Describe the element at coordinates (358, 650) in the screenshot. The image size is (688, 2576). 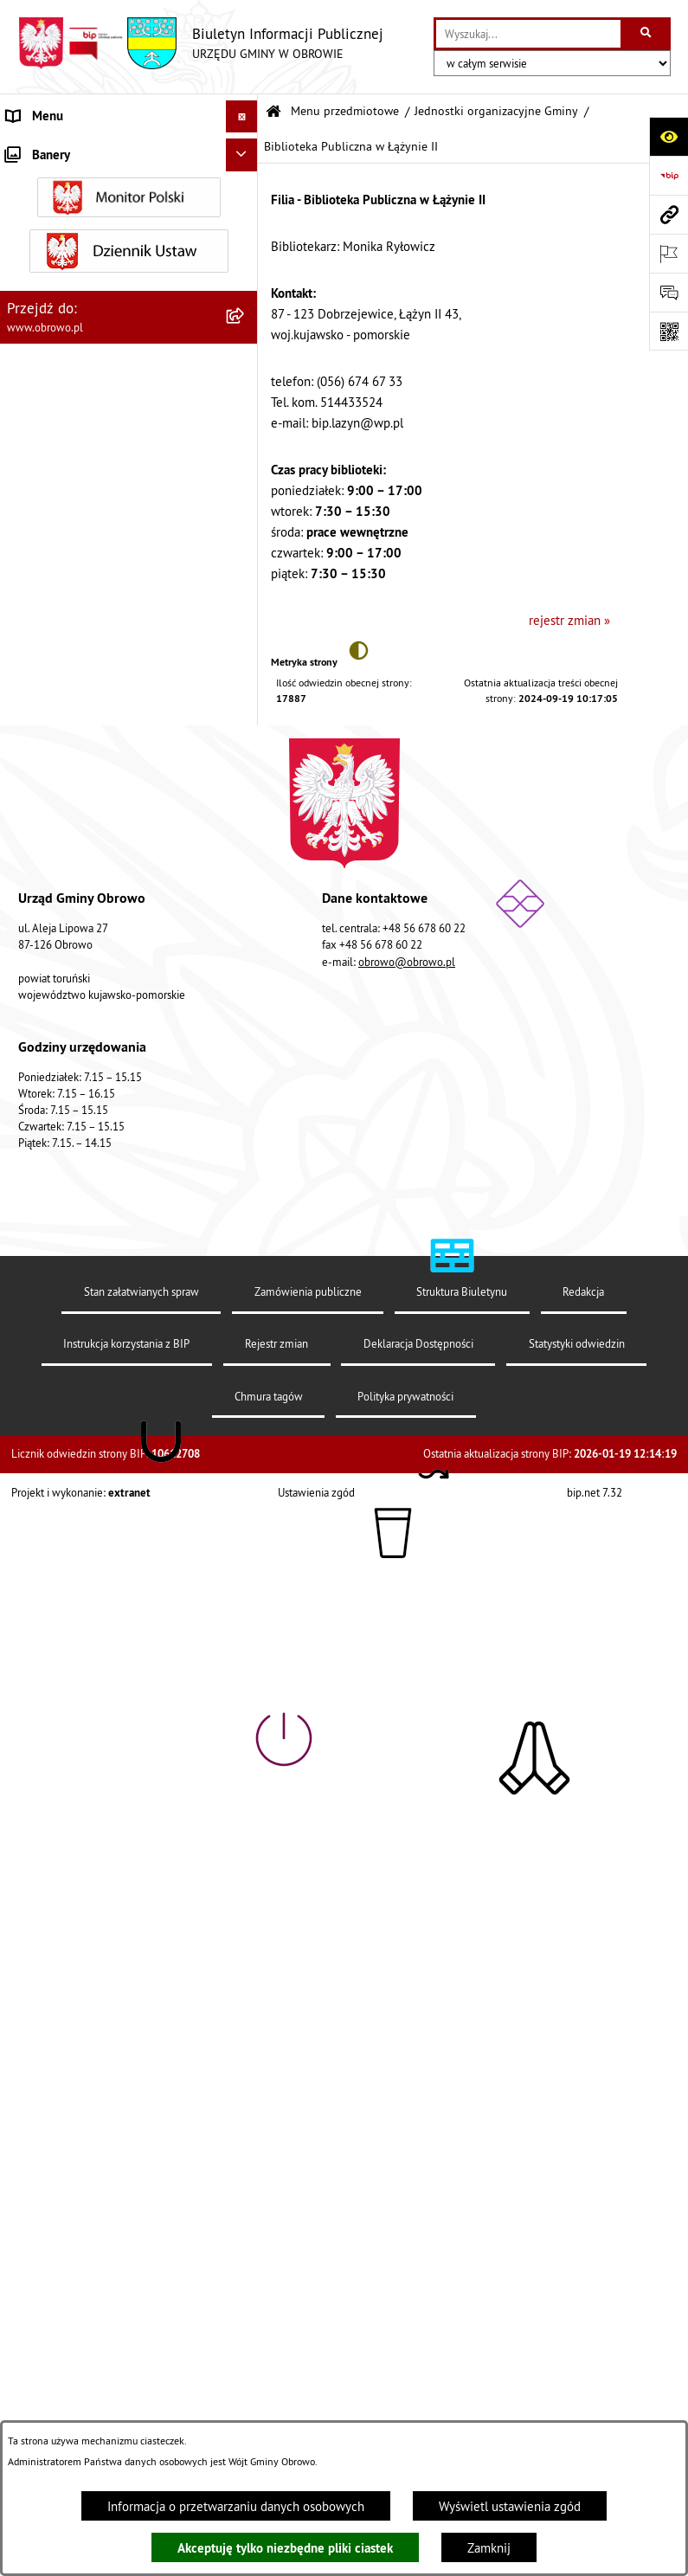
I see `toggle between light and dark mode` at that location.